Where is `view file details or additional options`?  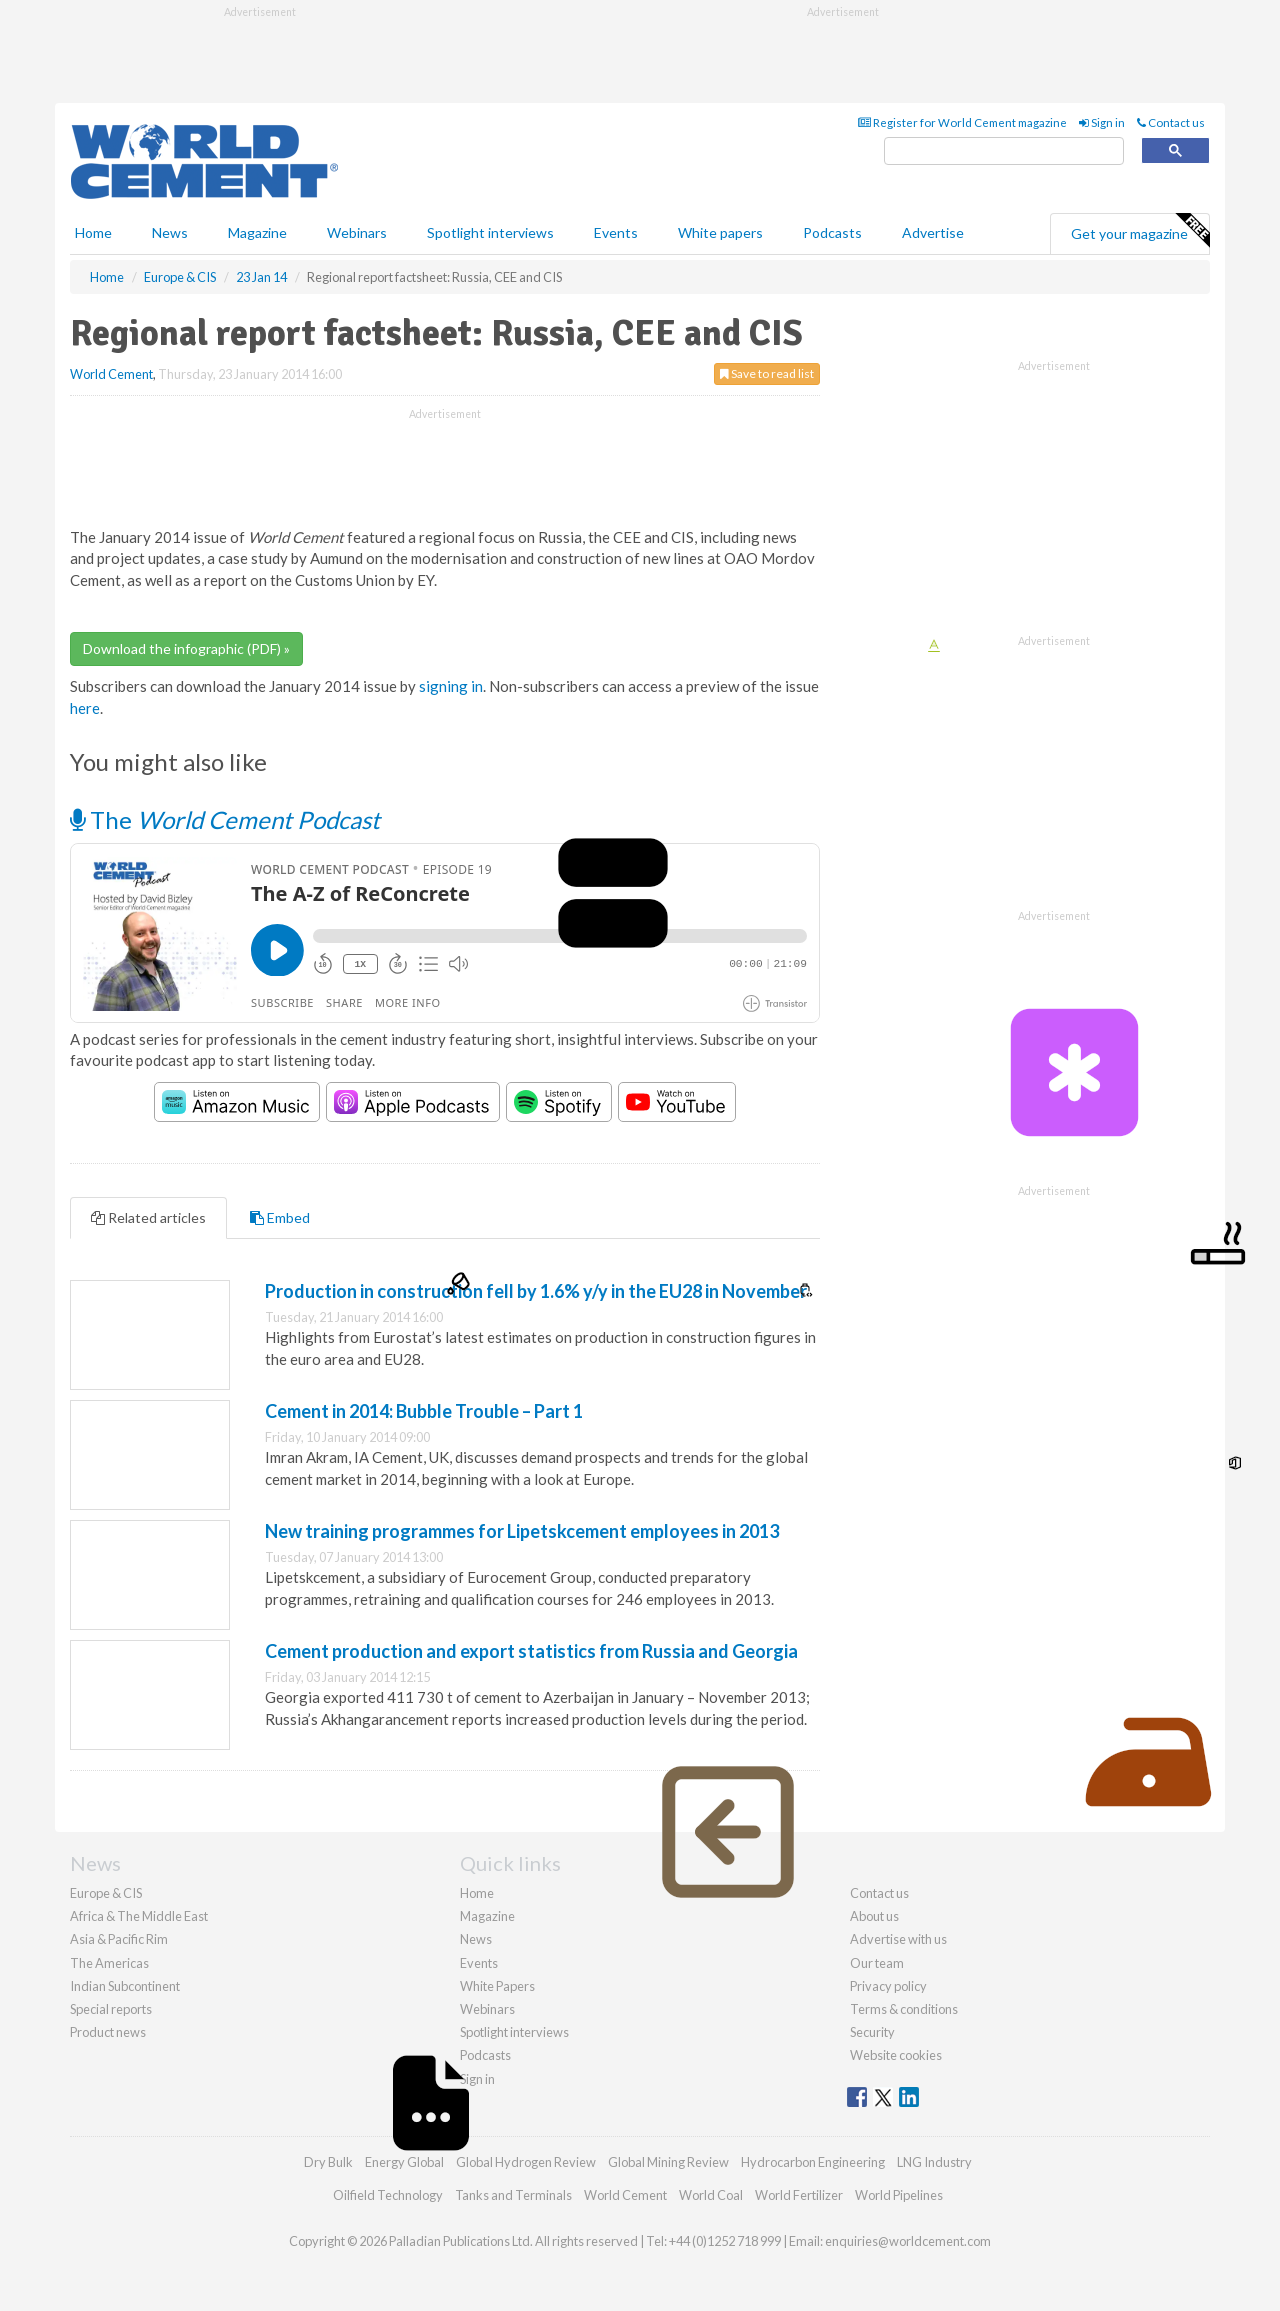
view file details or additional options is located at coordinates (431, 2103).